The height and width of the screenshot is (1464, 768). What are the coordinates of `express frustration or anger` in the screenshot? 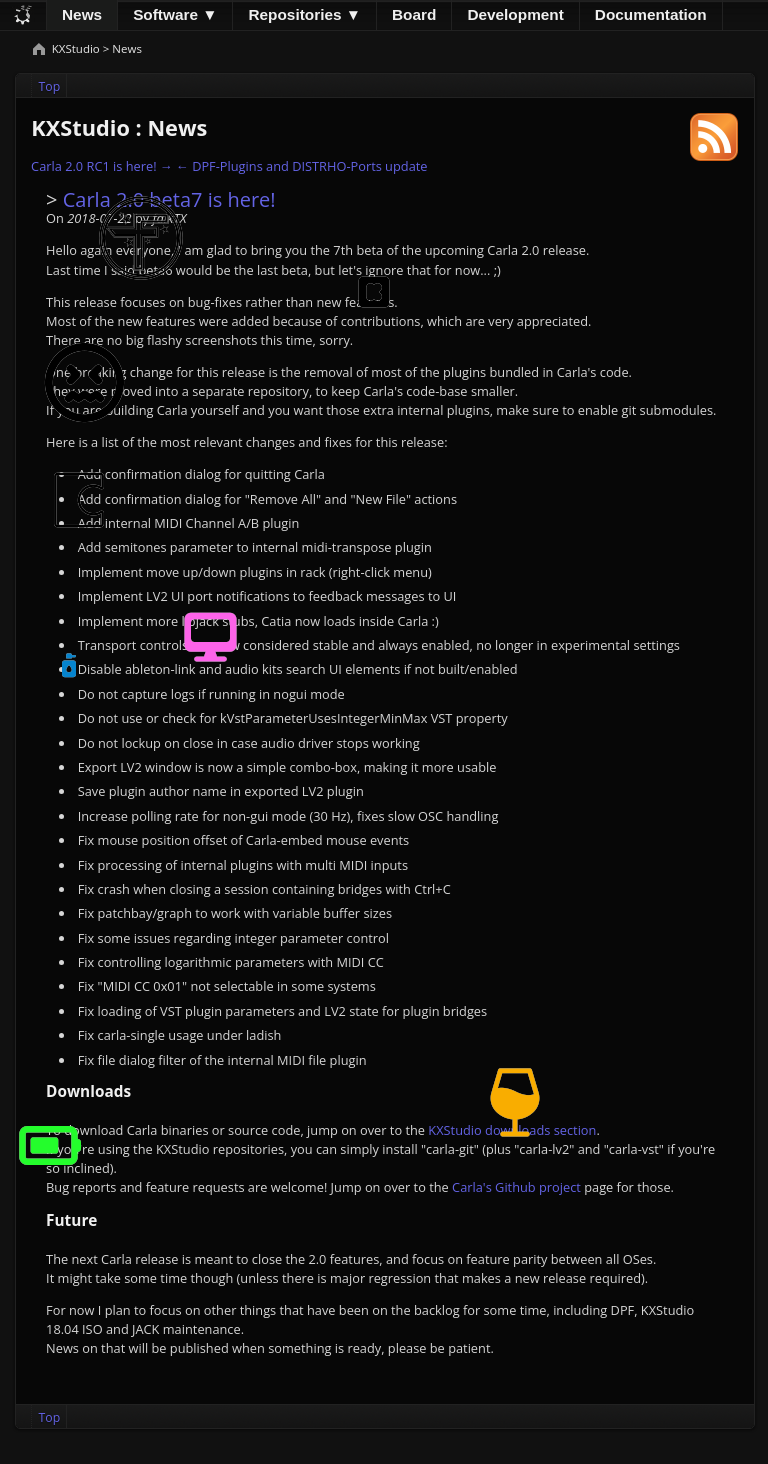 It's located at (84, 382).